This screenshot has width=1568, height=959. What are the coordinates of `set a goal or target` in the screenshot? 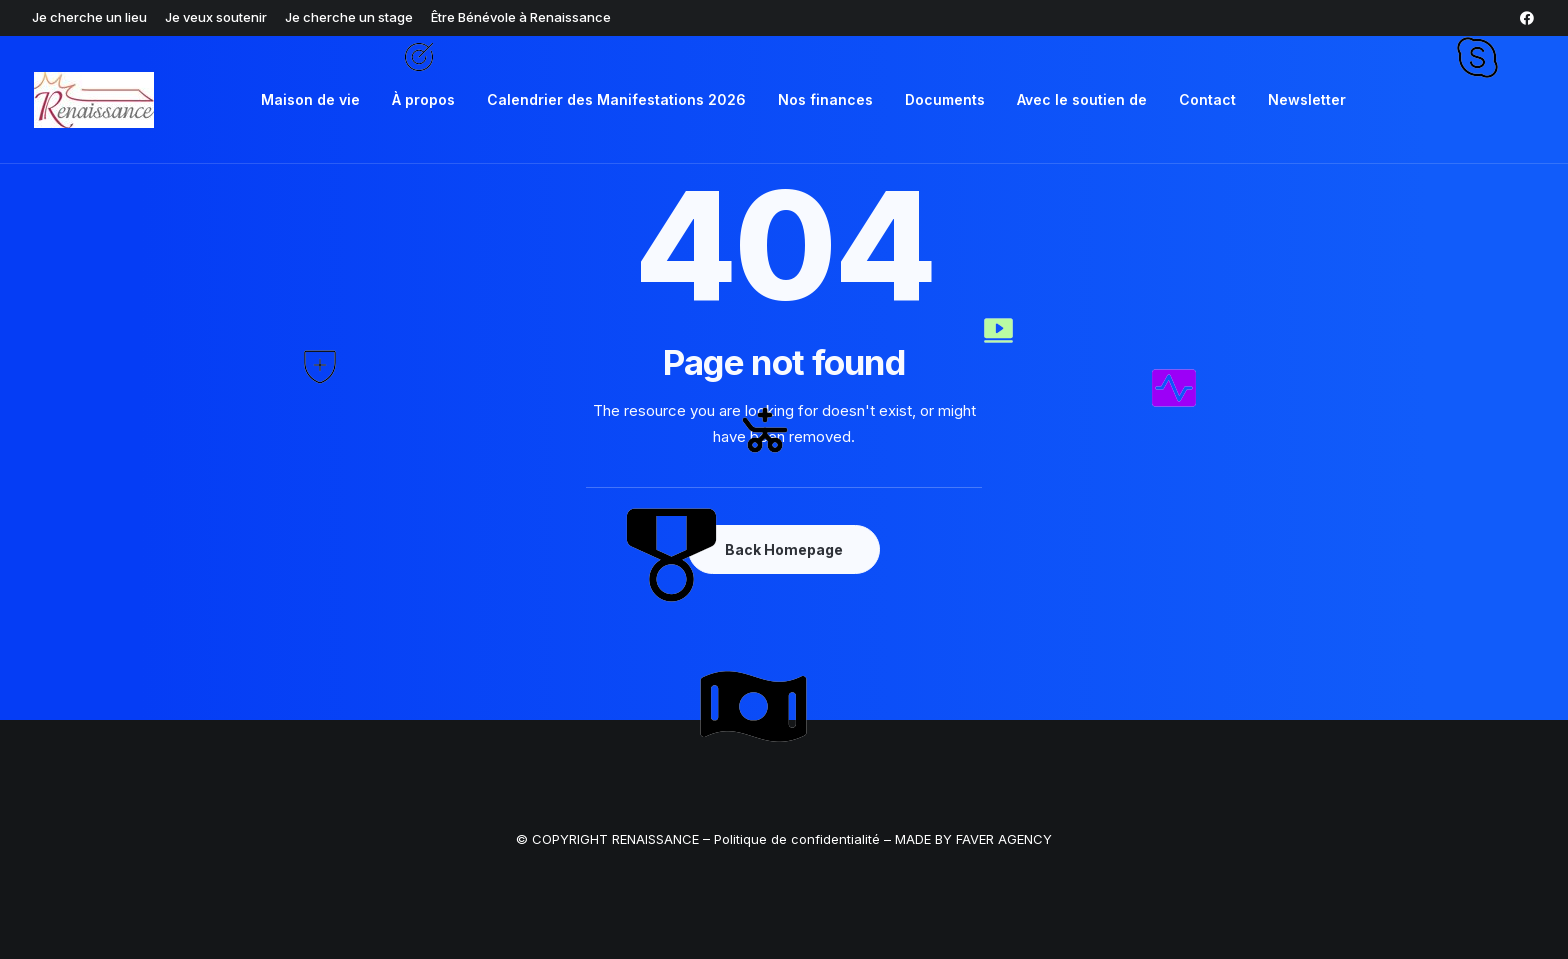 It's located at (419, 57).